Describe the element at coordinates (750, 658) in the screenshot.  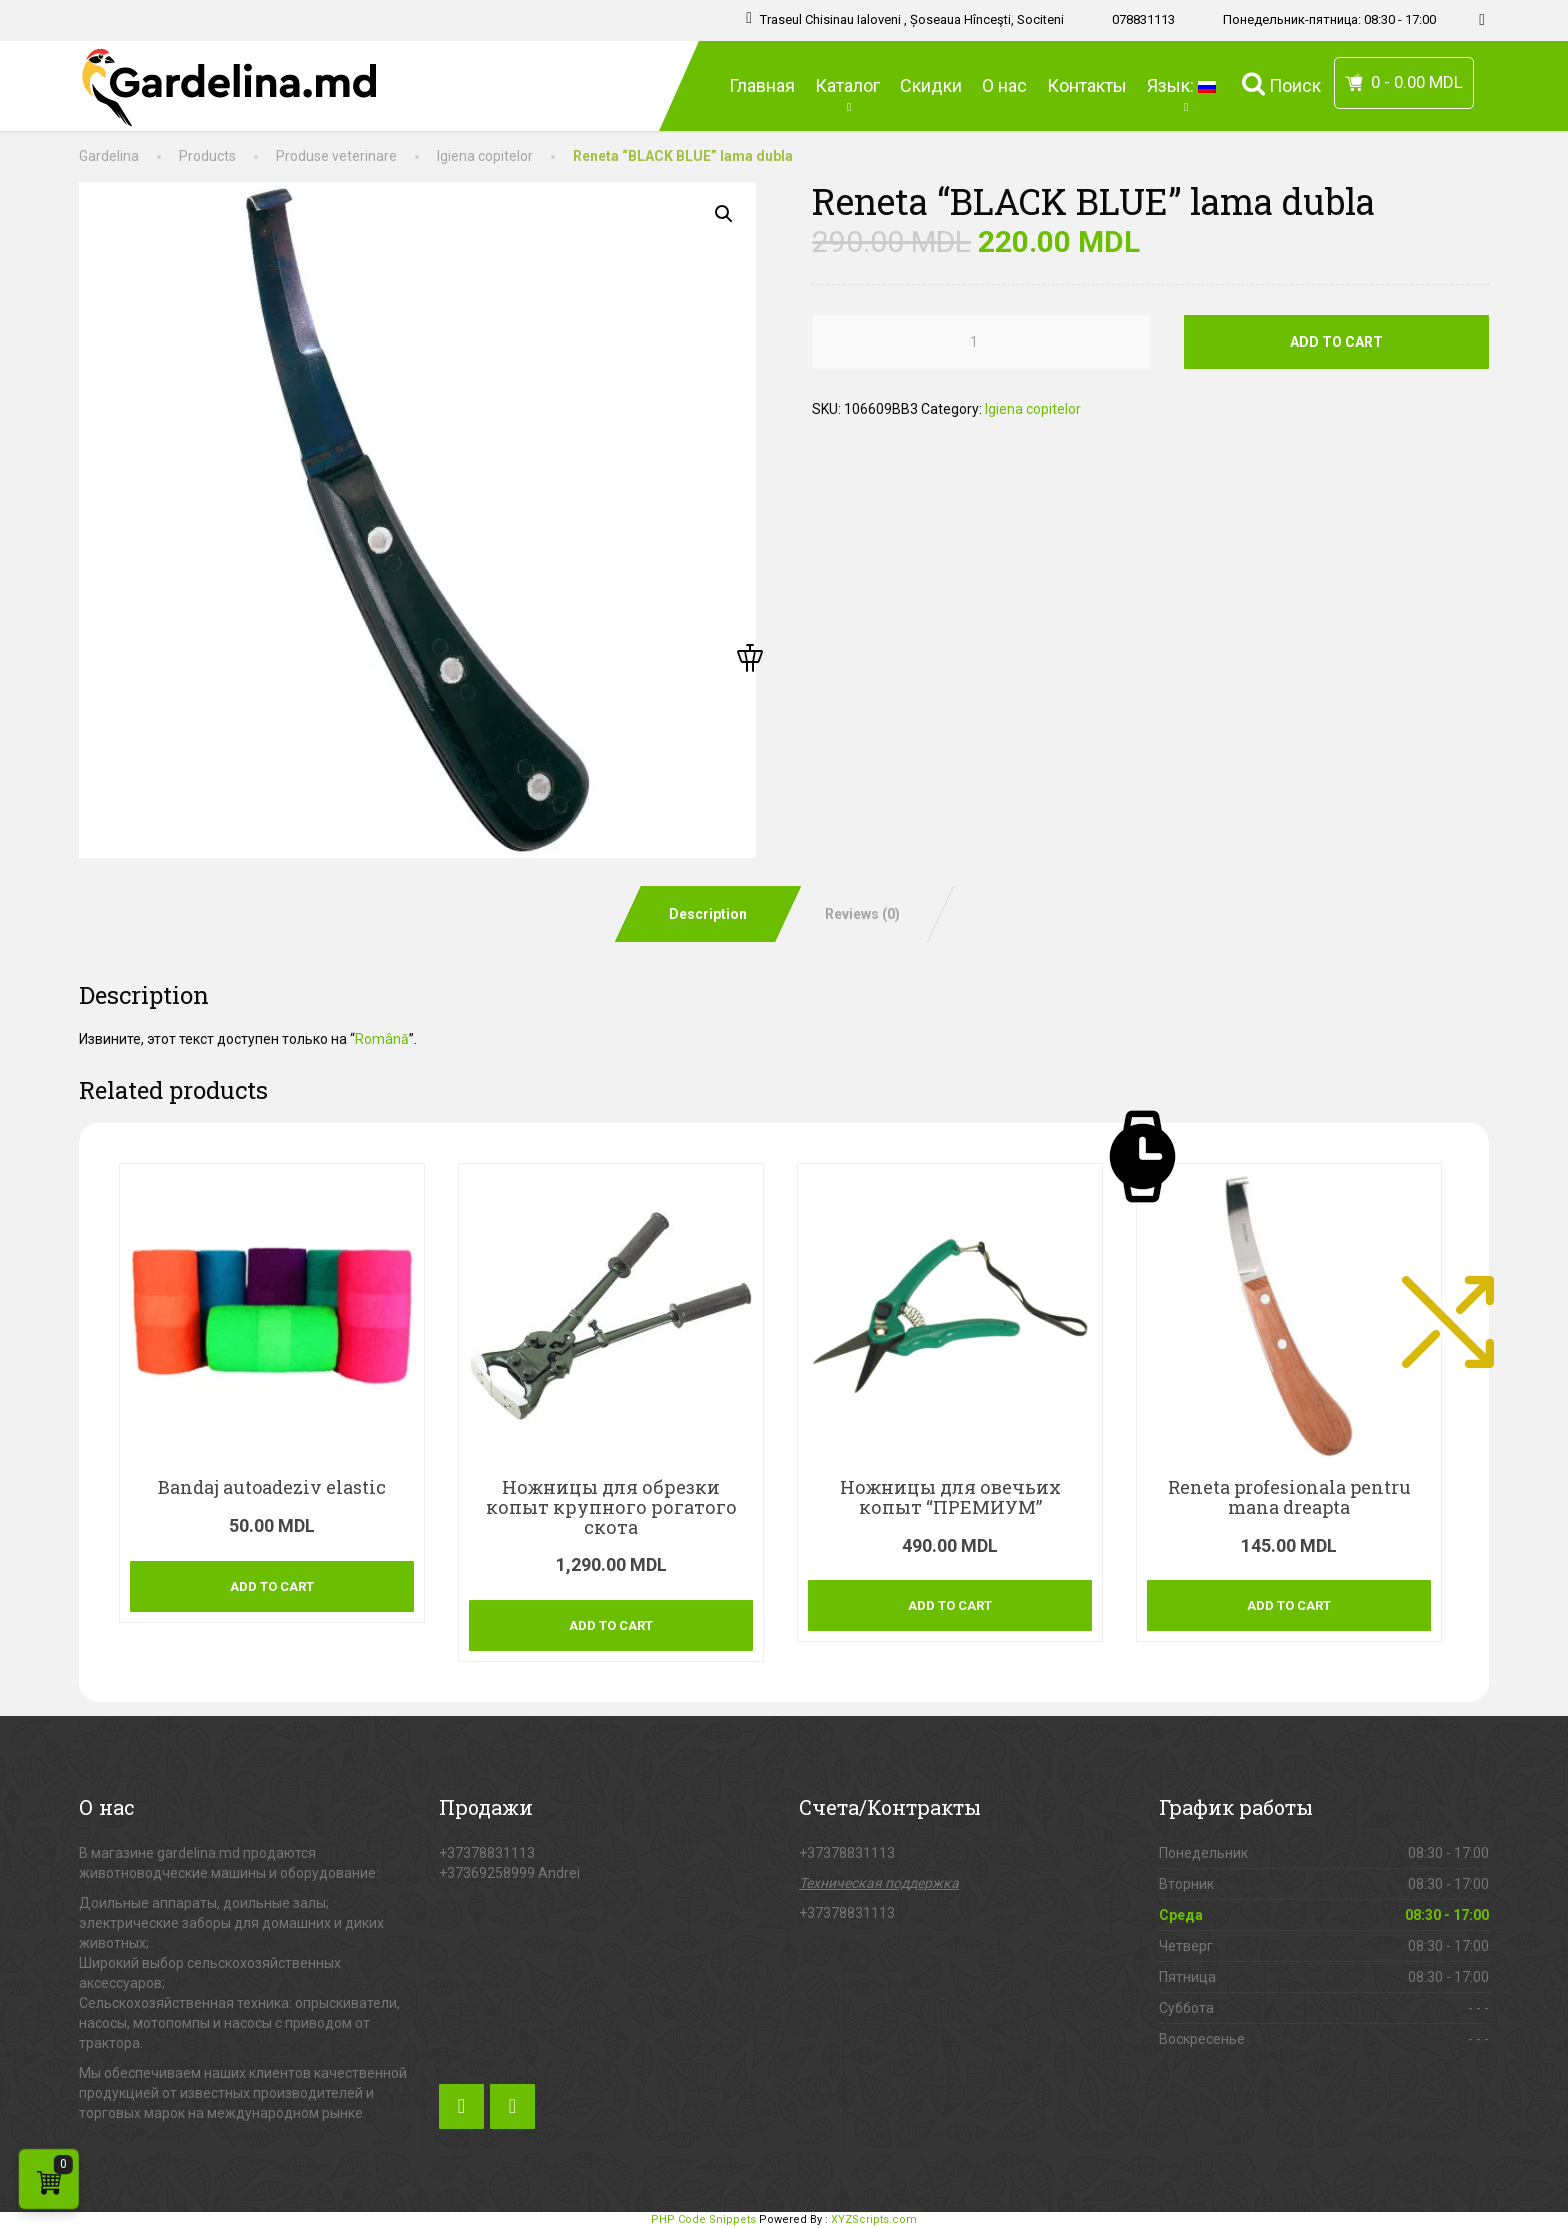
I see `access air traffic control features` at that location.